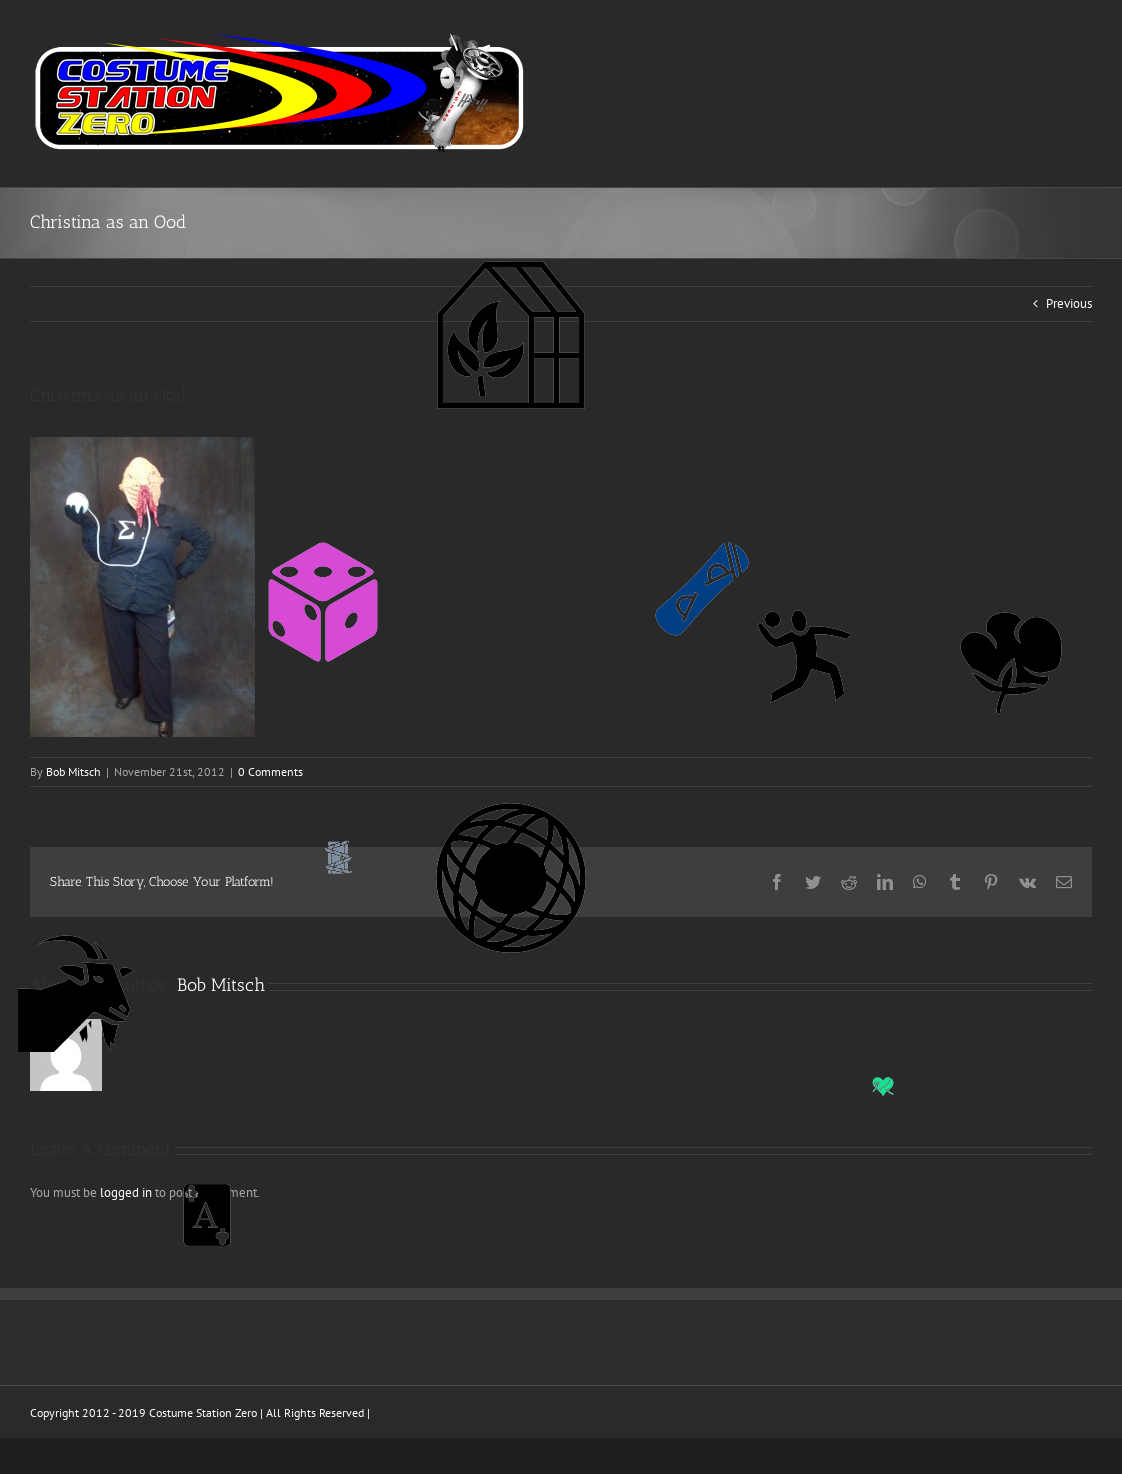 This screenshot has width=1122, height=1474. What do you see at coordinates (883, 1087) in the screenshot?
I see `indicates health regeneration or healing status` at bounding box center [883, 1087].